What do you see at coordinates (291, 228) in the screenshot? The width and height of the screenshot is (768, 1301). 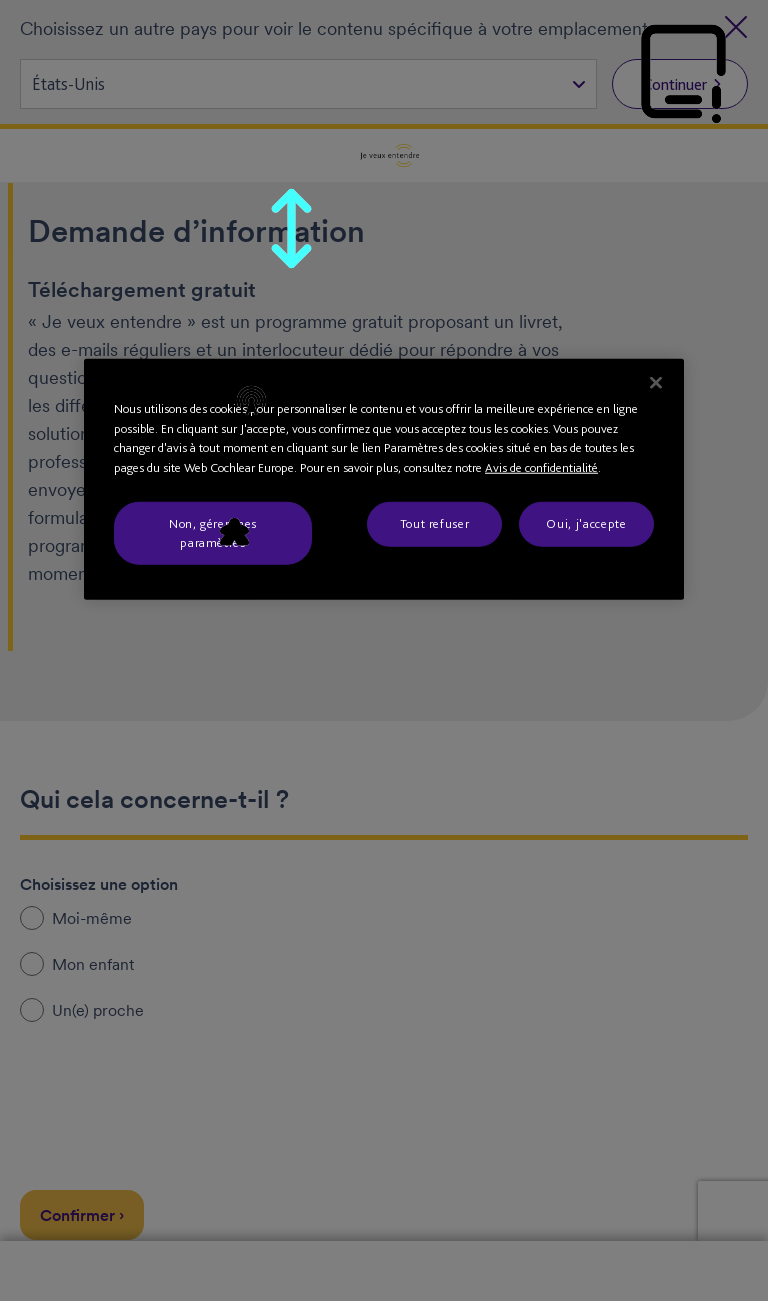 I see `resize element vertically` at bounding box center [291, 228].